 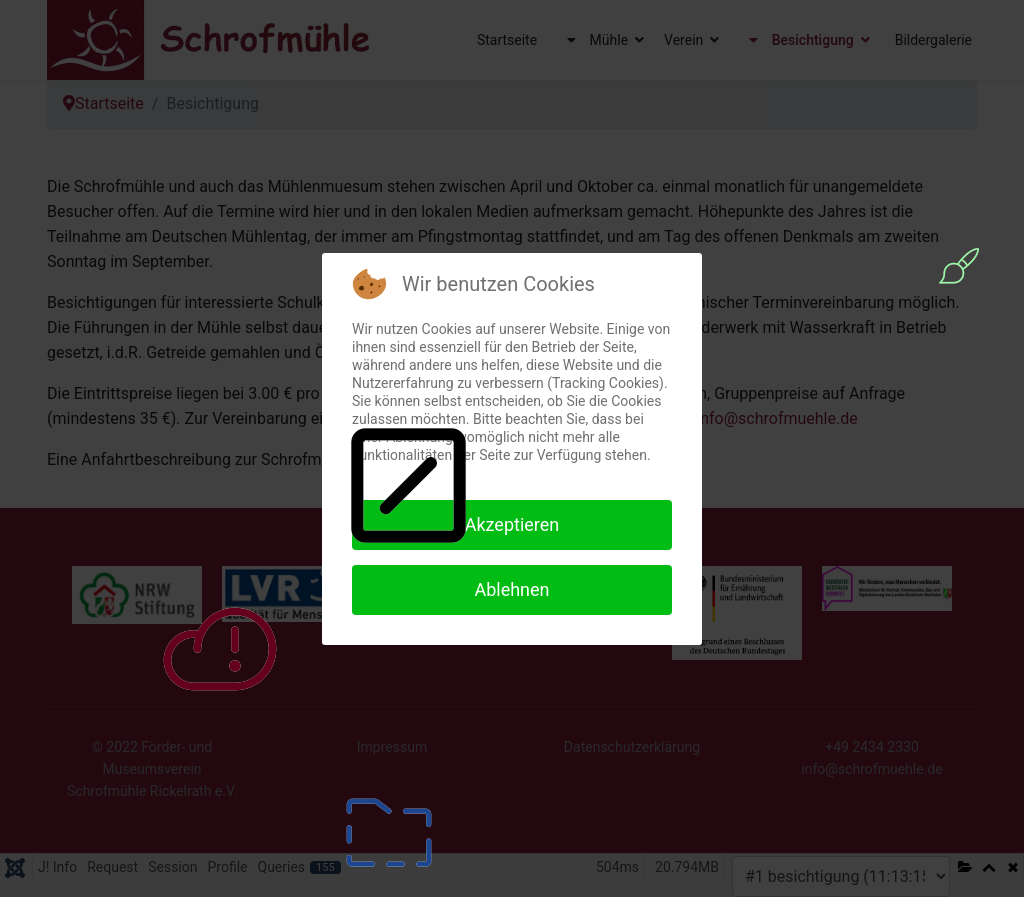 What do you see at coordinates (389, 831) in the screenshot?
I see `create a new folder` at bounding box center [389, 831].